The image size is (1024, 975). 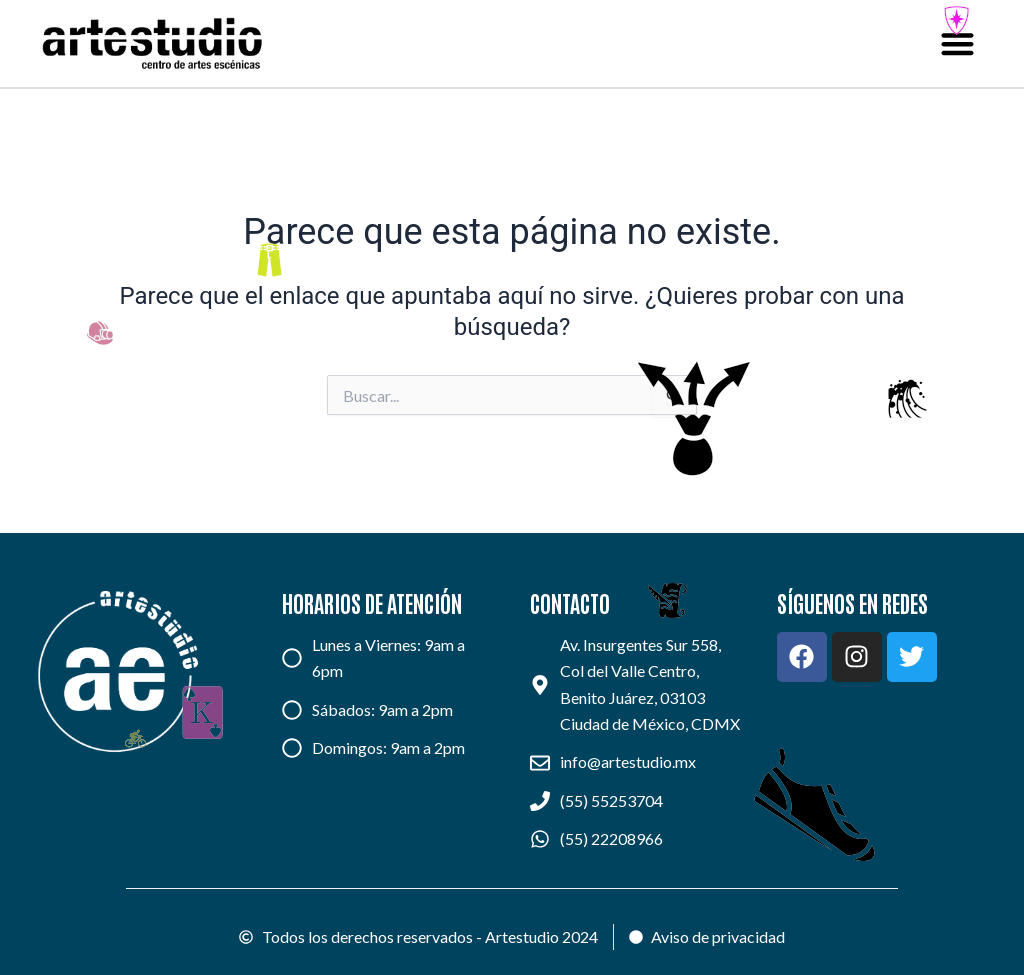 I want to click on access quest log or story journal, so click(x=667, y=600).